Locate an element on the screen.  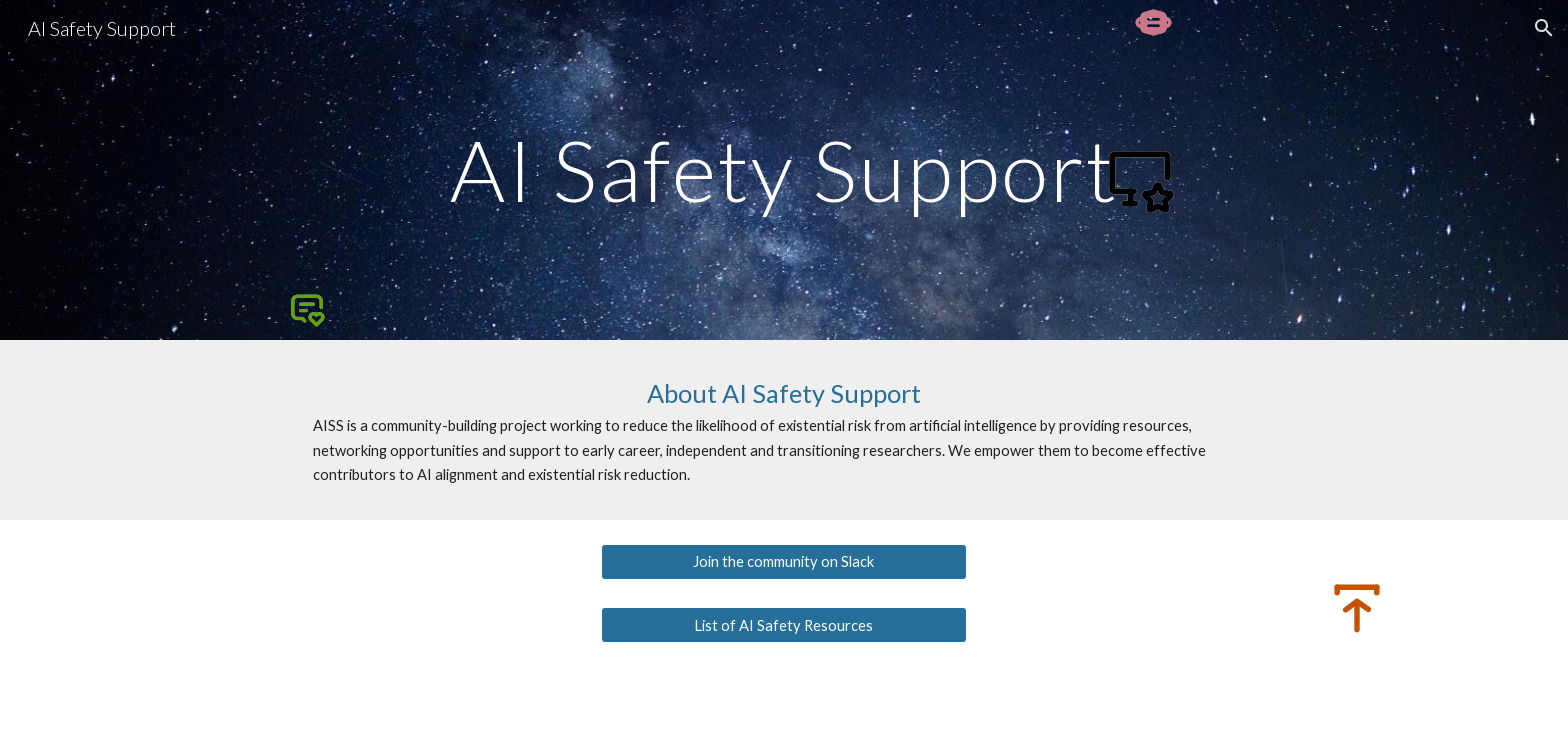
upload a file or document is located at coordinates (1357, 607).